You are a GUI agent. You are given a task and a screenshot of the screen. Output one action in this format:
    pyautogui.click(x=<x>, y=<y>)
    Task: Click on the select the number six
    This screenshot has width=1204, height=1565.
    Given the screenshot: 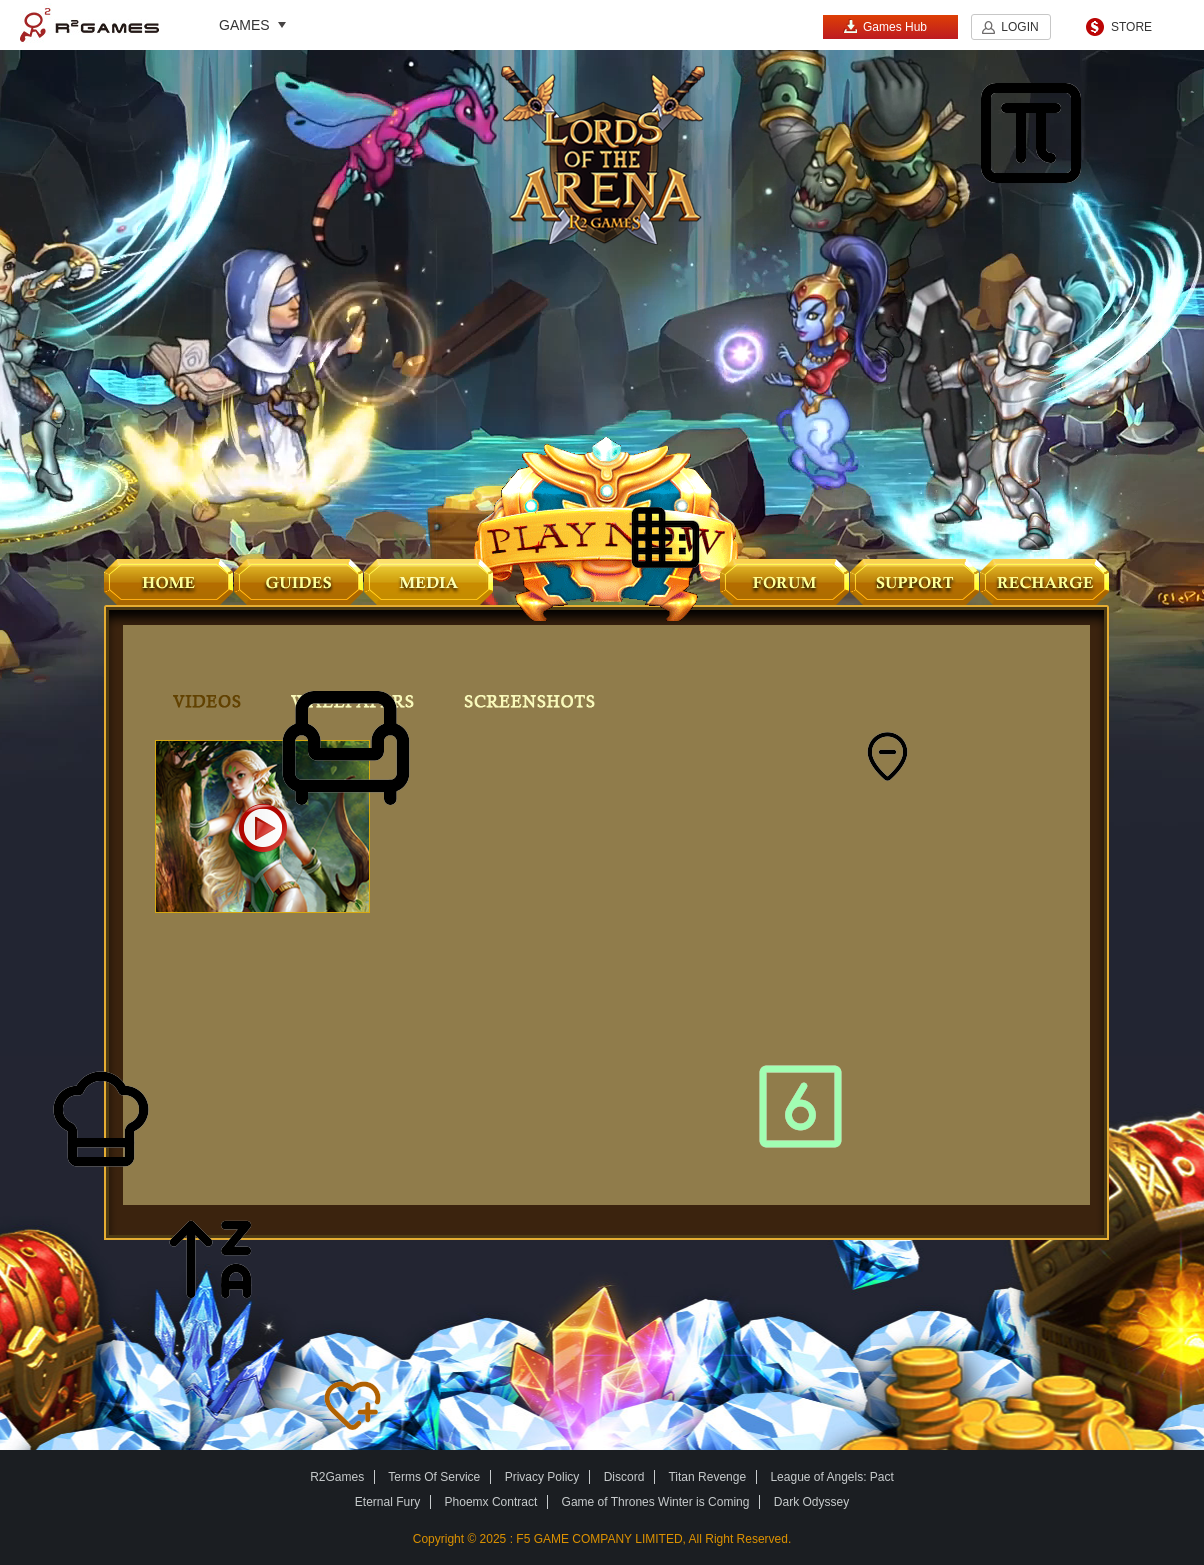 What is the action you would take?
    pyautogui.click(x=800, y=1106)
    